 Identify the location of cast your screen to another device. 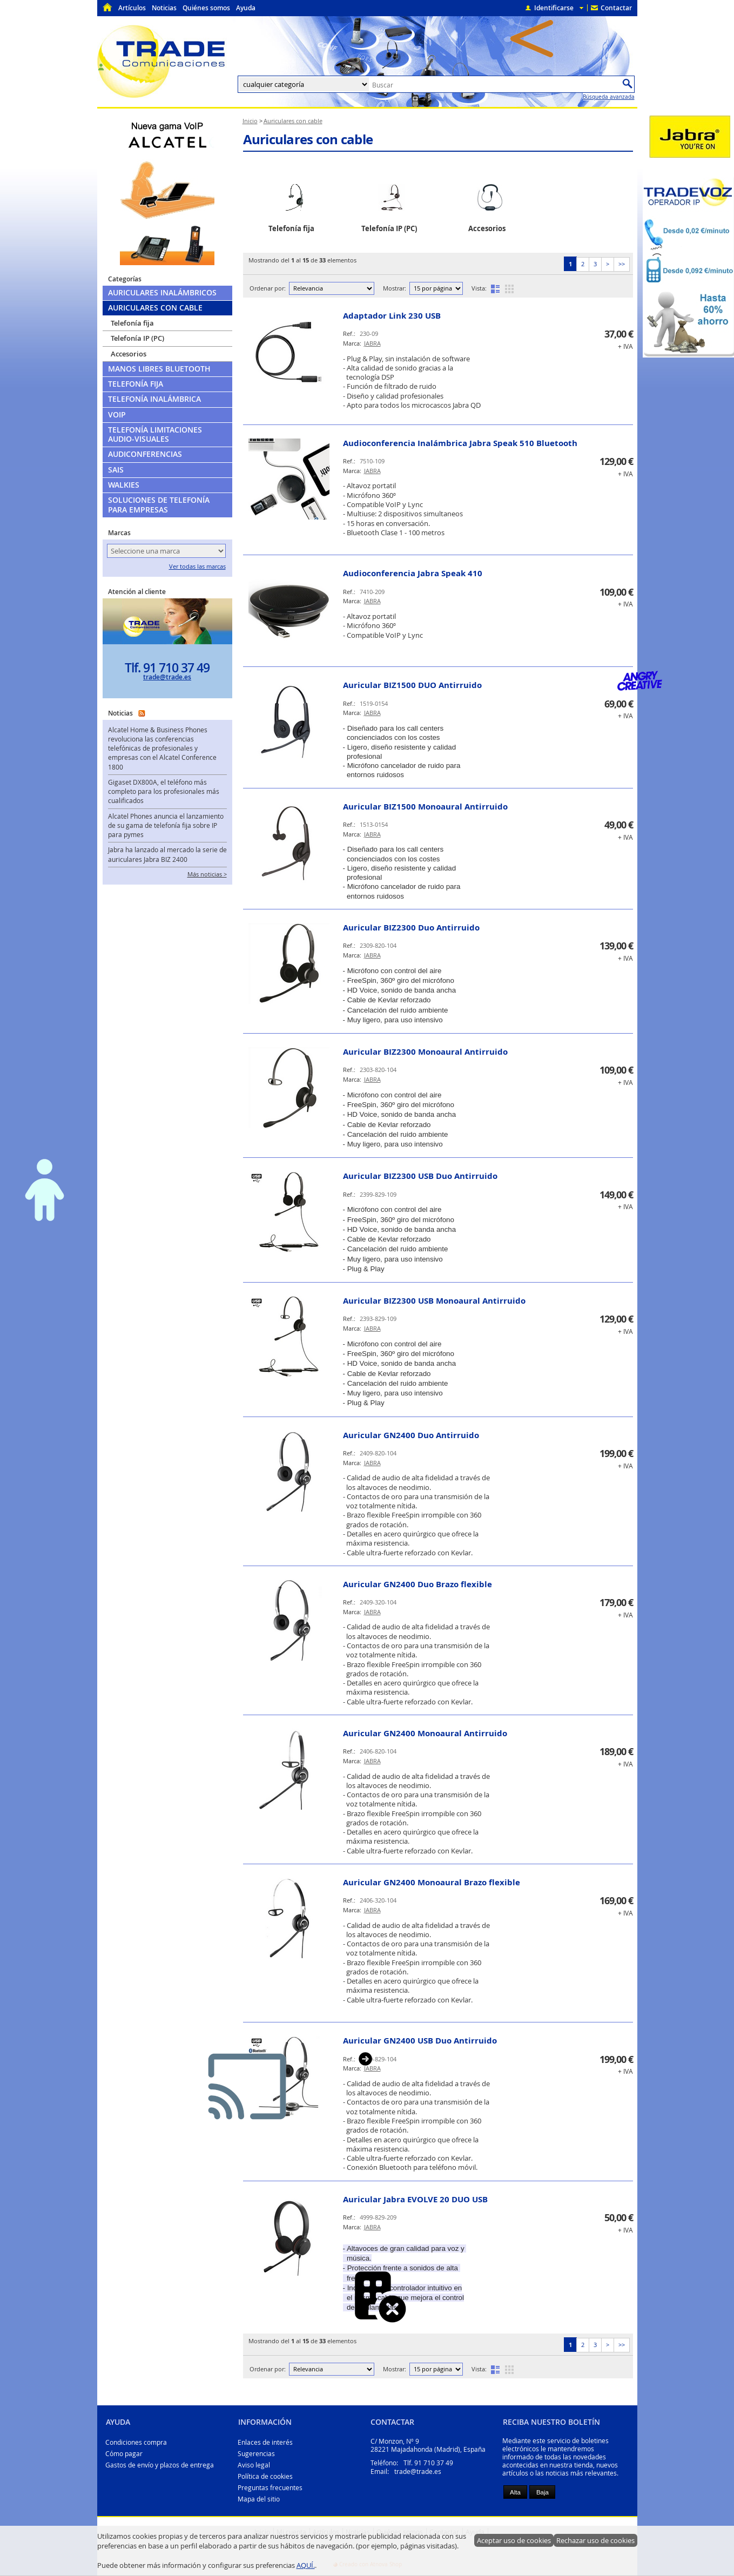
(247, 2086).